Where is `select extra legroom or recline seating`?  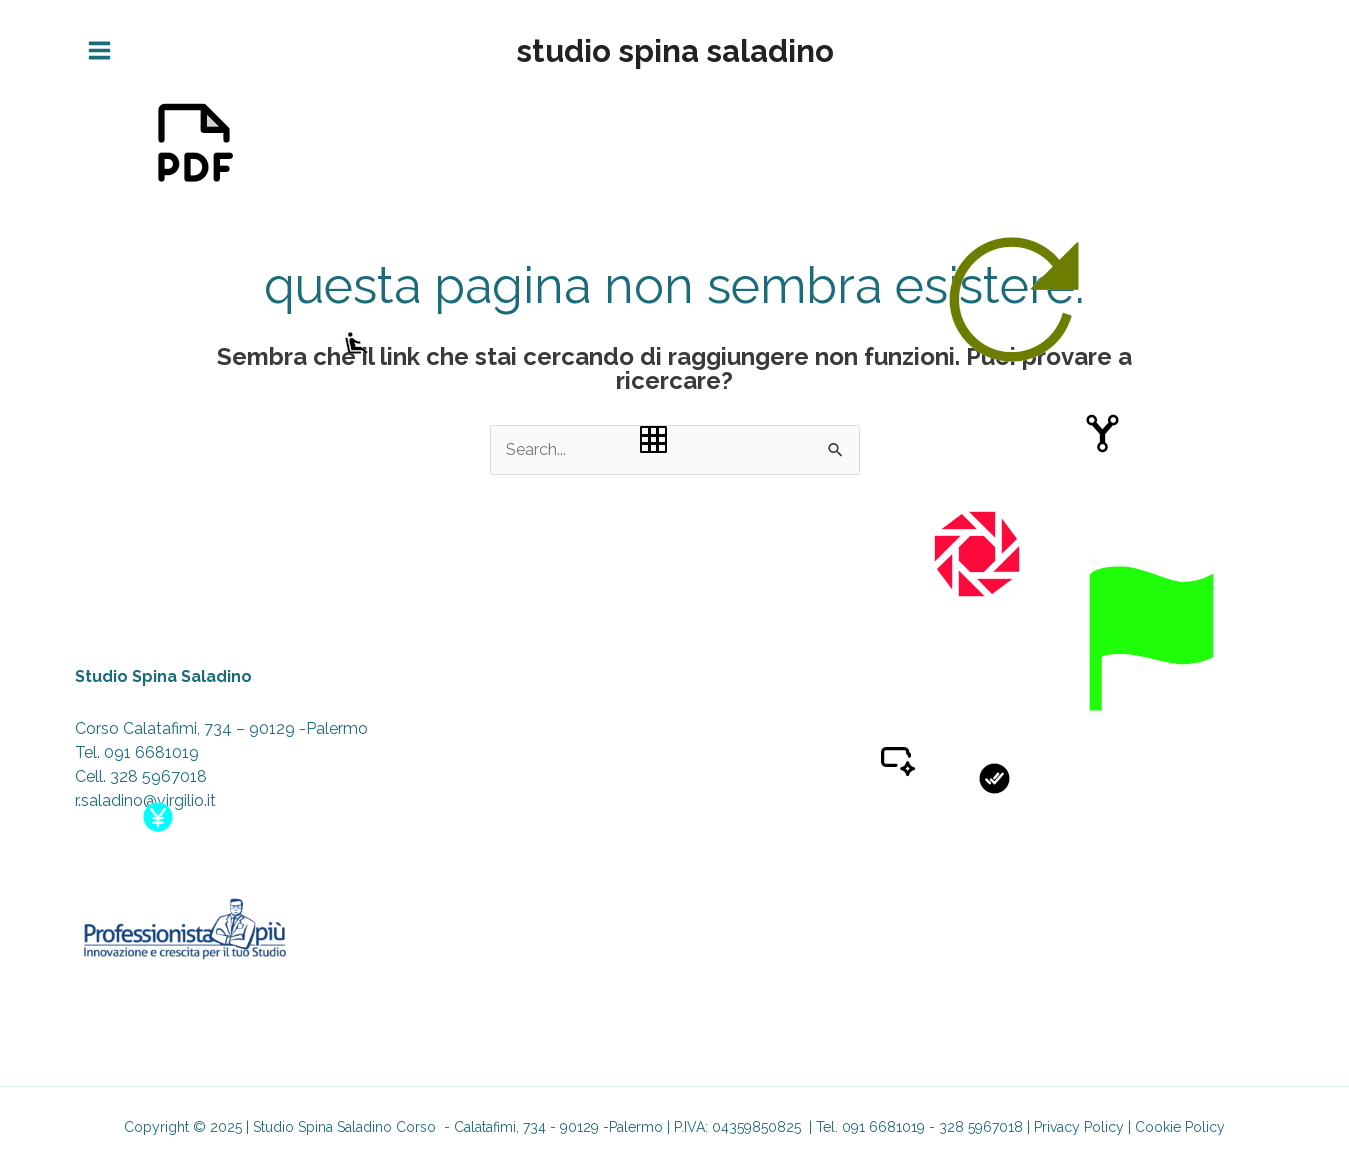
select extra legroom or recline seating is located at coordinates (356, 343).